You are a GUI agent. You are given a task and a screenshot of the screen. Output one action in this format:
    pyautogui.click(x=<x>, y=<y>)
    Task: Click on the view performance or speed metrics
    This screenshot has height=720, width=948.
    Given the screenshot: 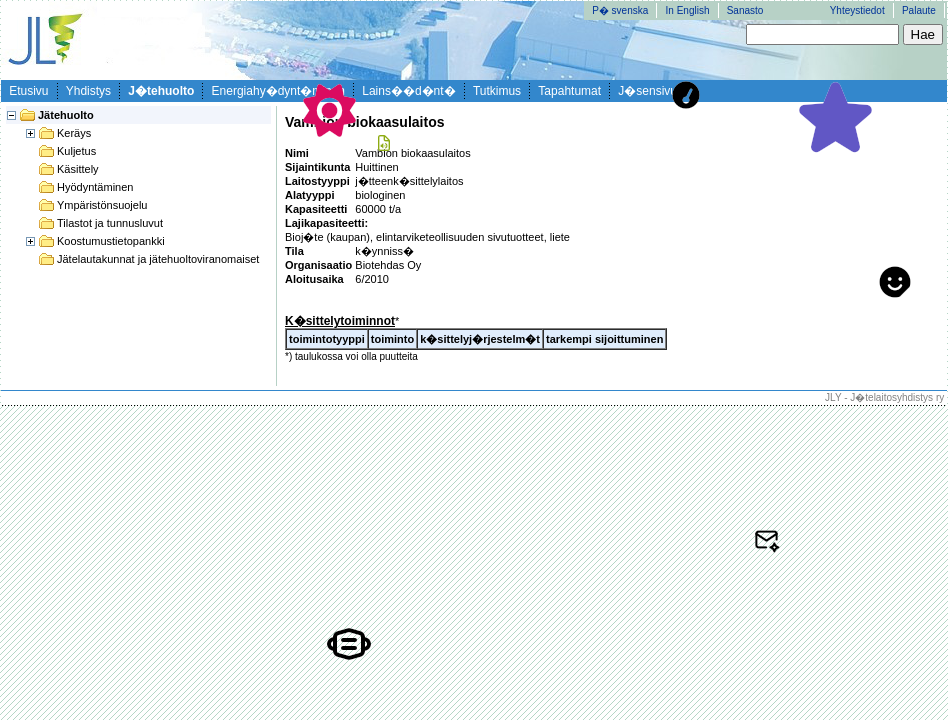 What is the action you would take?
    pyautogui.click(x=686, y=95)
    